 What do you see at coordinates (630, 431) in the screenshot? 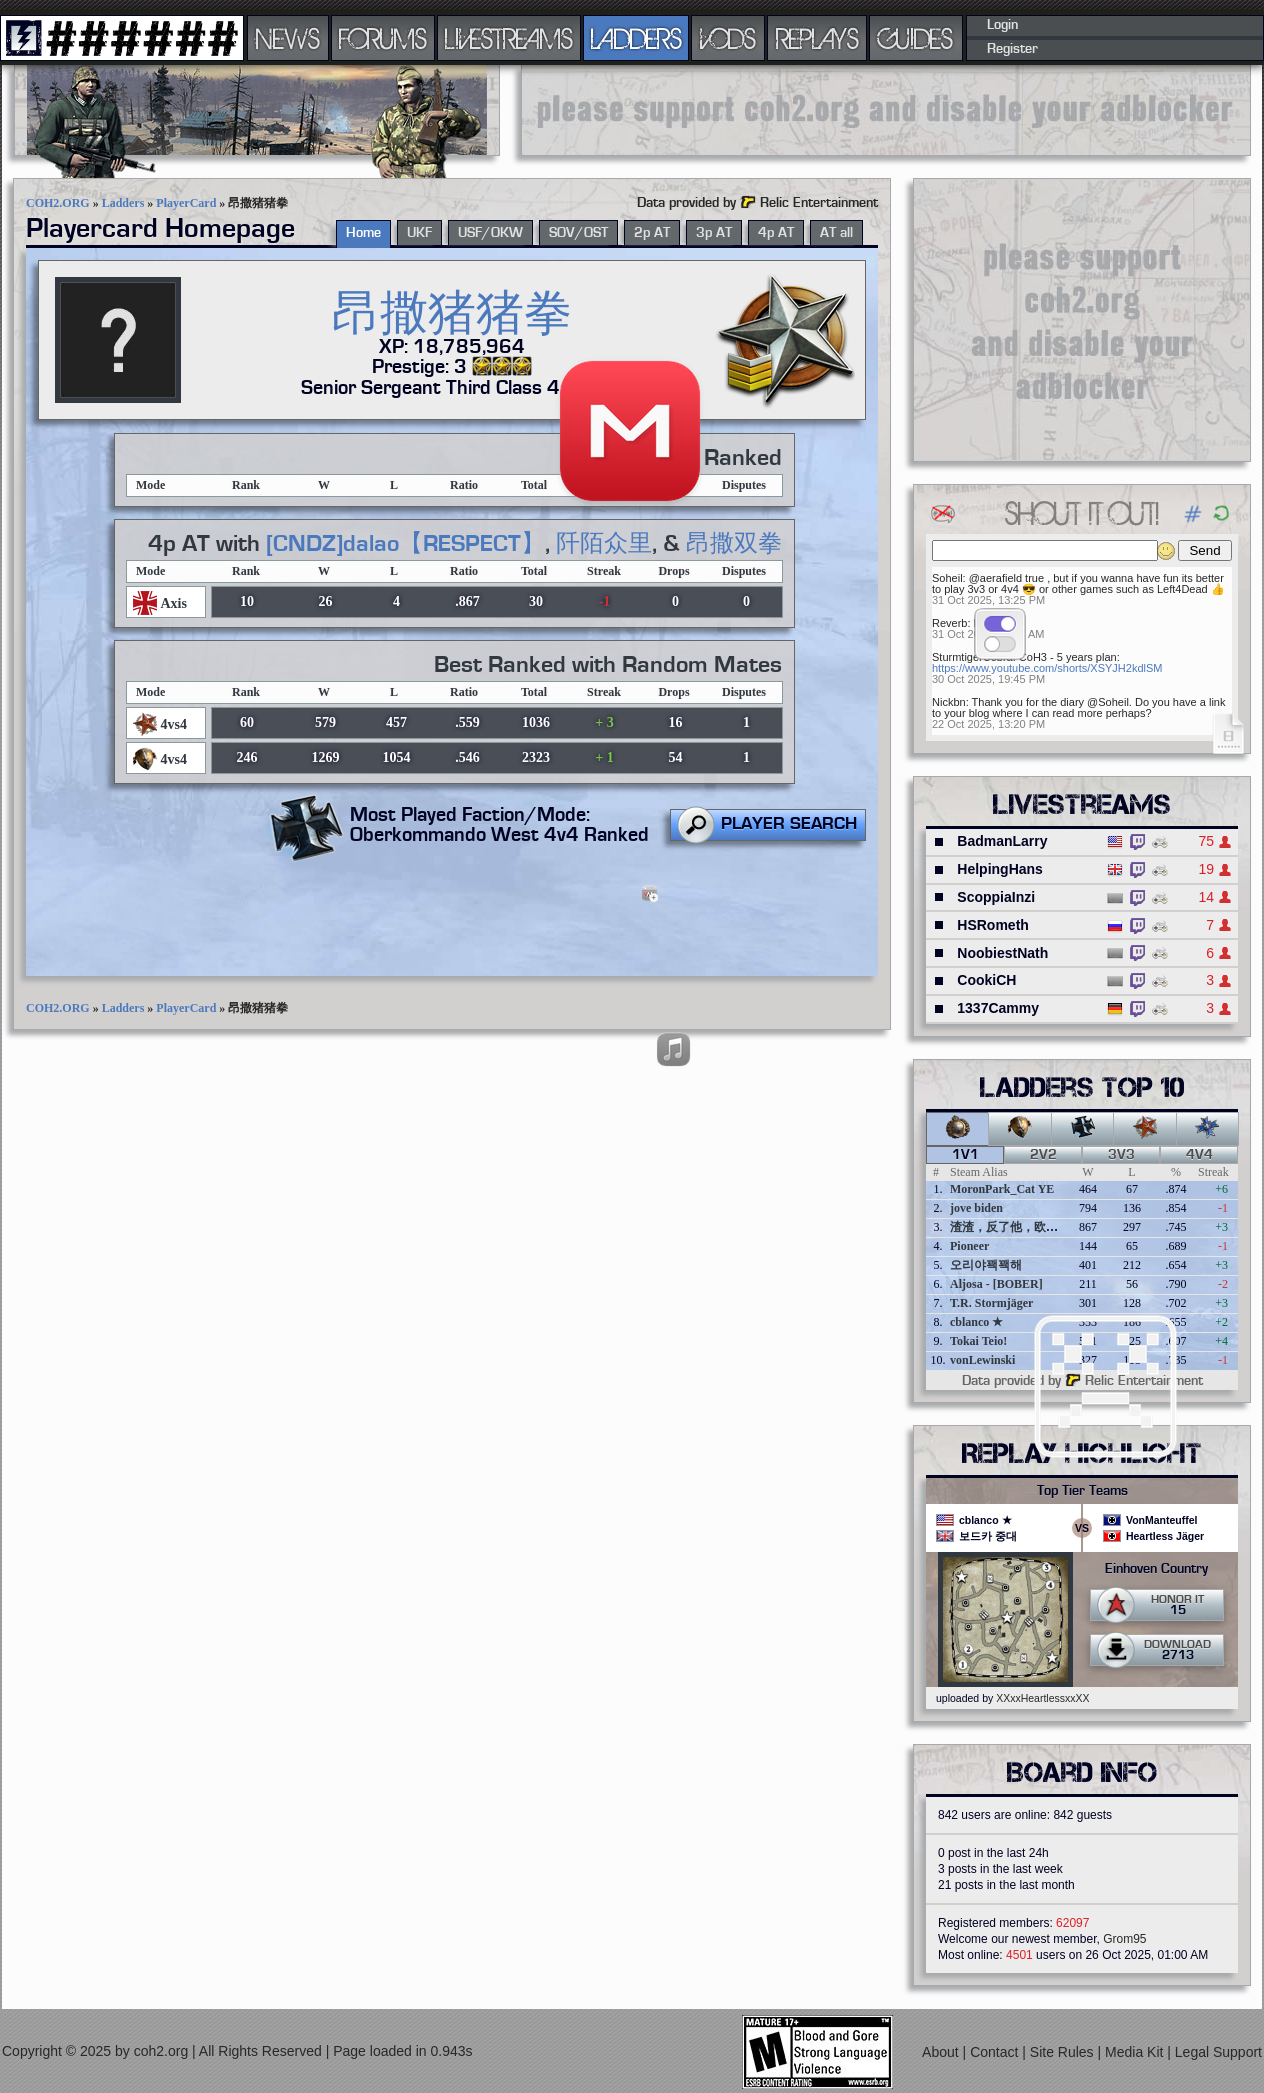
I see `open the MEGA cloud storage app` at bounding box center [630, 431].